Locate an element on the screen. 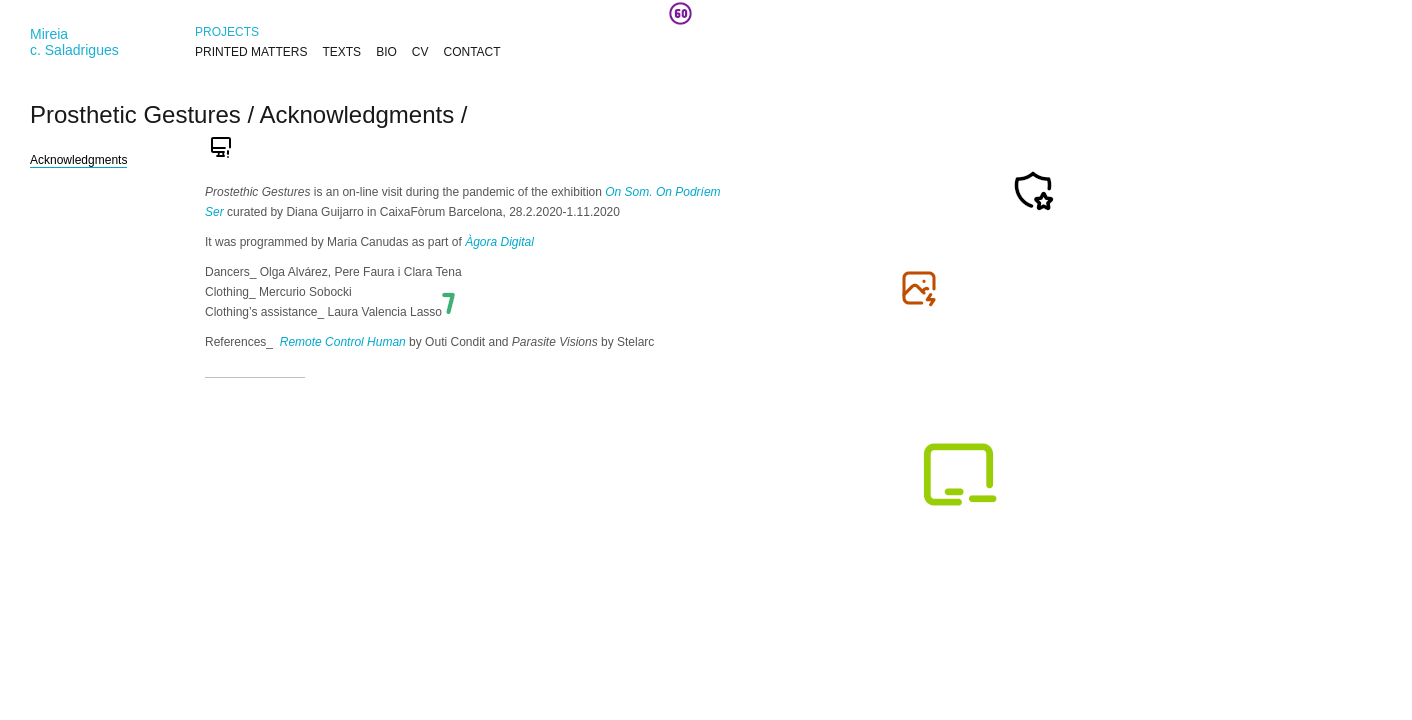  quick photo enhancement or auto-fix is located at coordinates (919, 288).